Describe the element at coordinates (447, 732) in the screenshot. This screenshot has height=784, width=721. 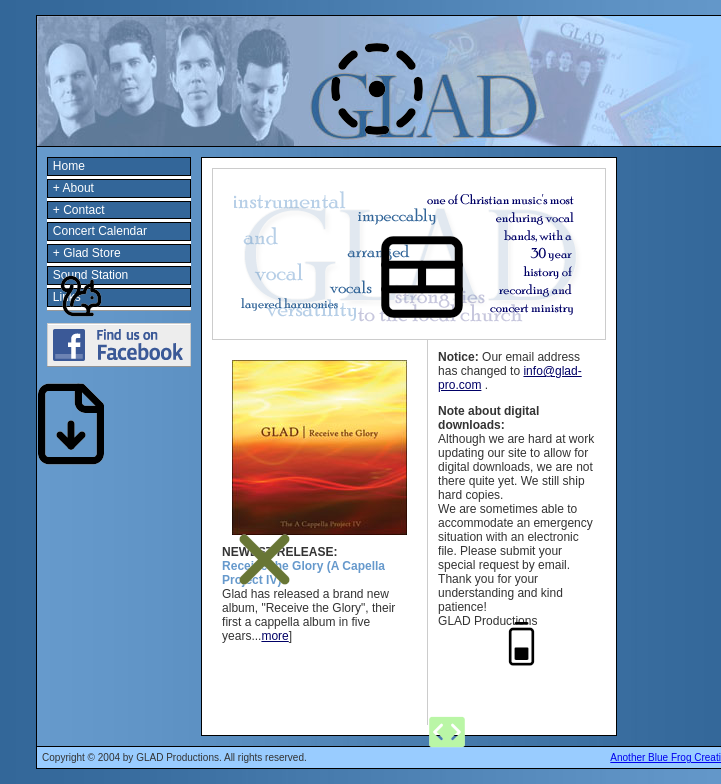
I see `view or edit source code` at that location.